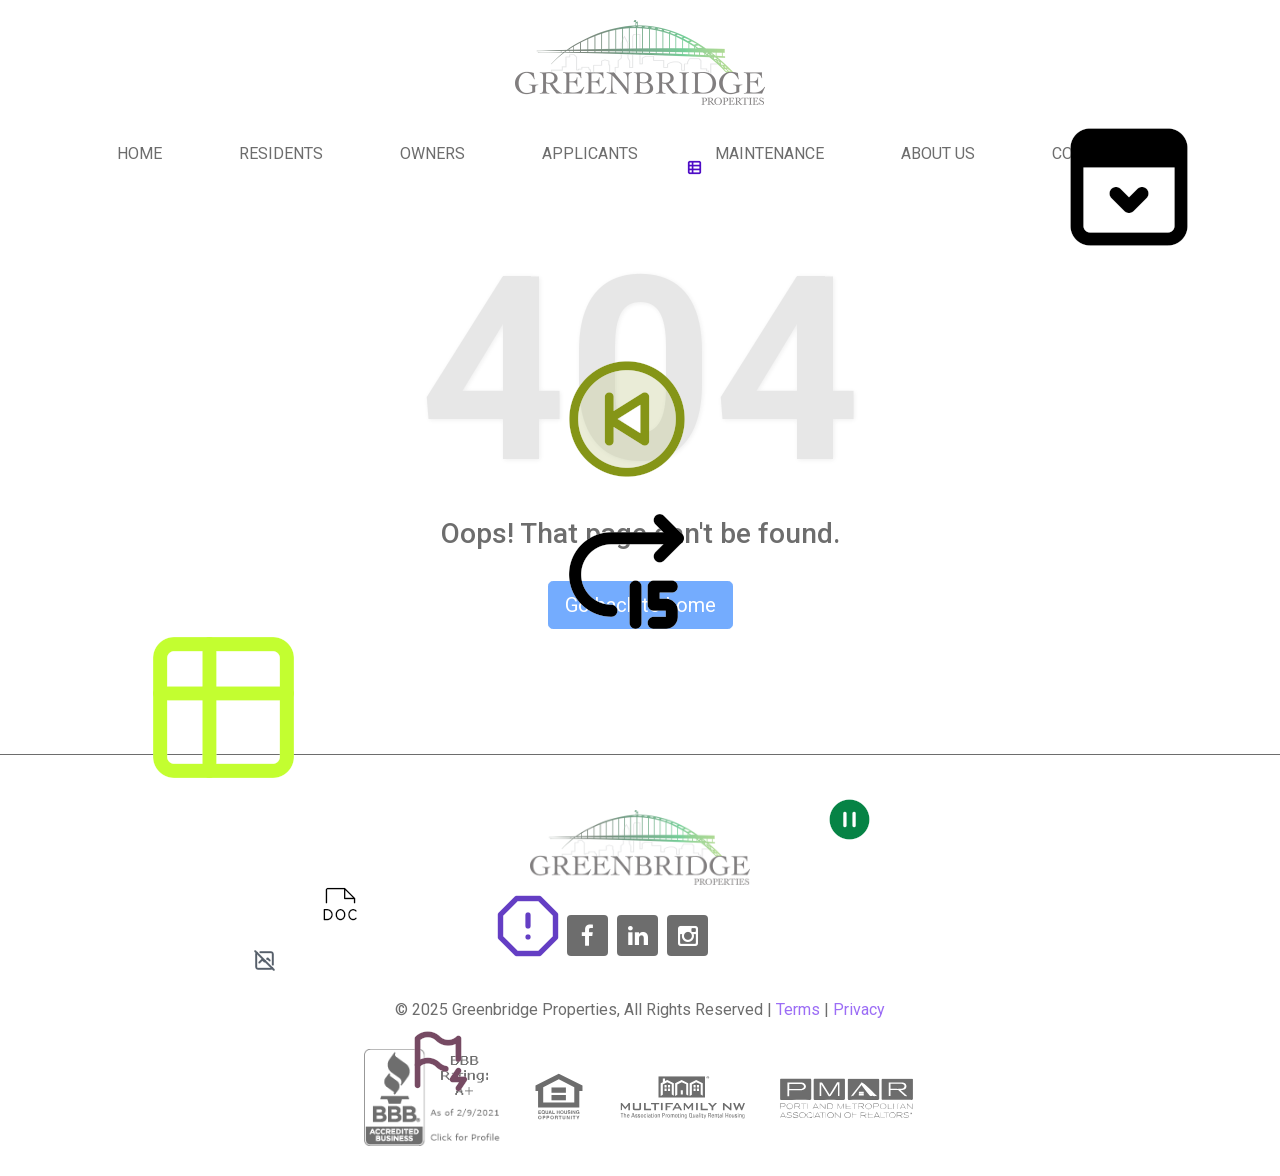  I want to click on insert a table with customizable borders, so click(223, 707).